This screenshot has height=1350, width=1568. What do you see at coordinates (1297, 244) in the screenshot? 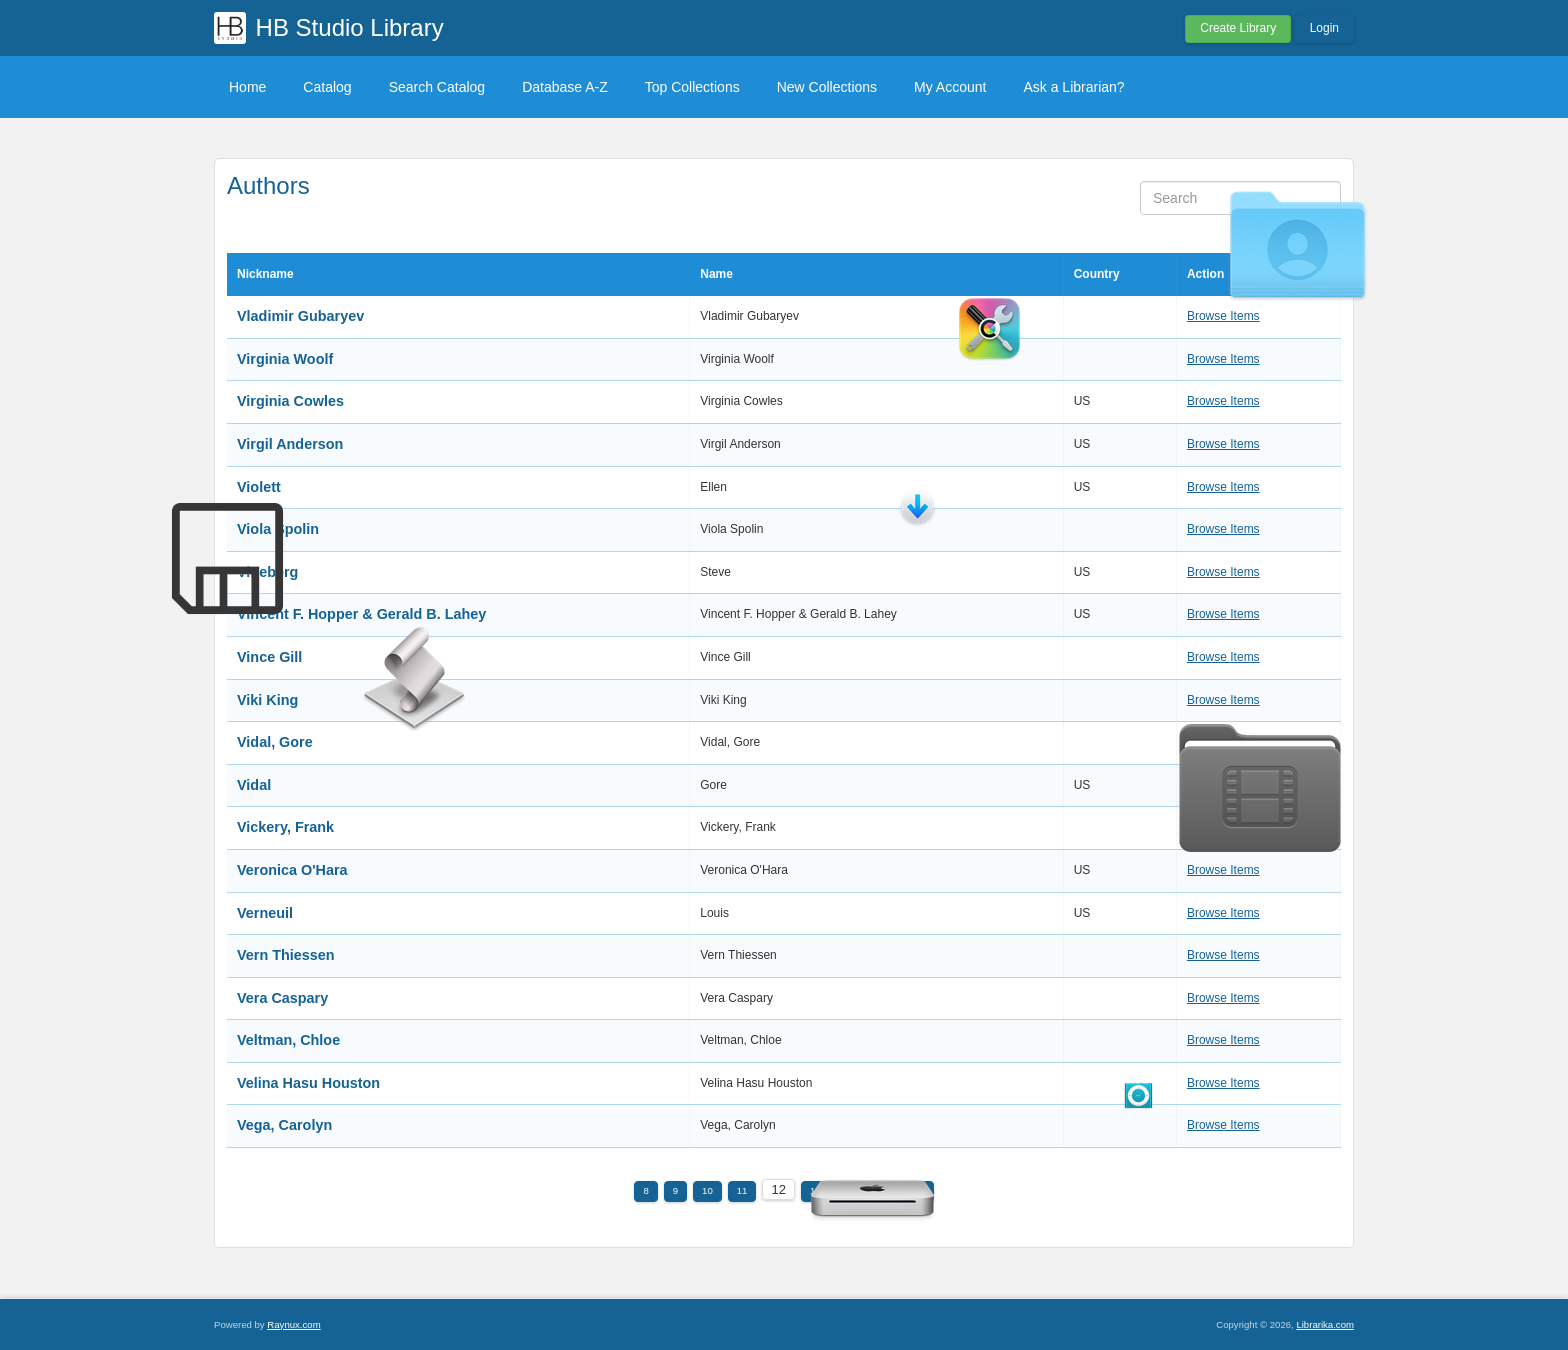
I see `open the users folder` at bounding box center [1297, 244].